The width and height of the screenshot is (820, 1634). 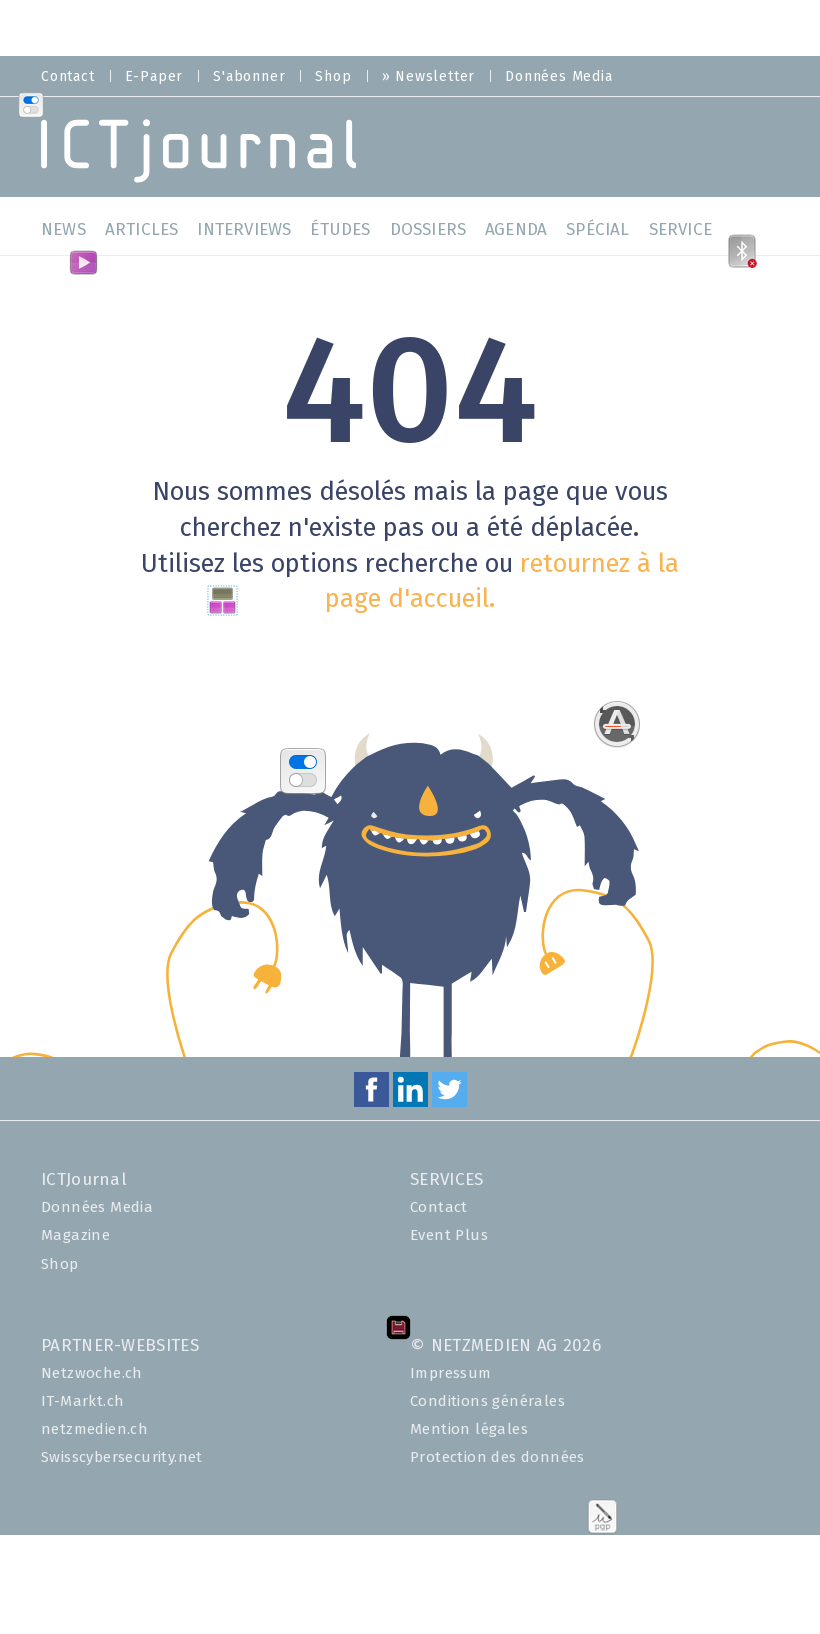 What do you see at coordinates (303, 771) in the screenshot?
I see `open gnome tweaks application` at bounding box center [303, 771].